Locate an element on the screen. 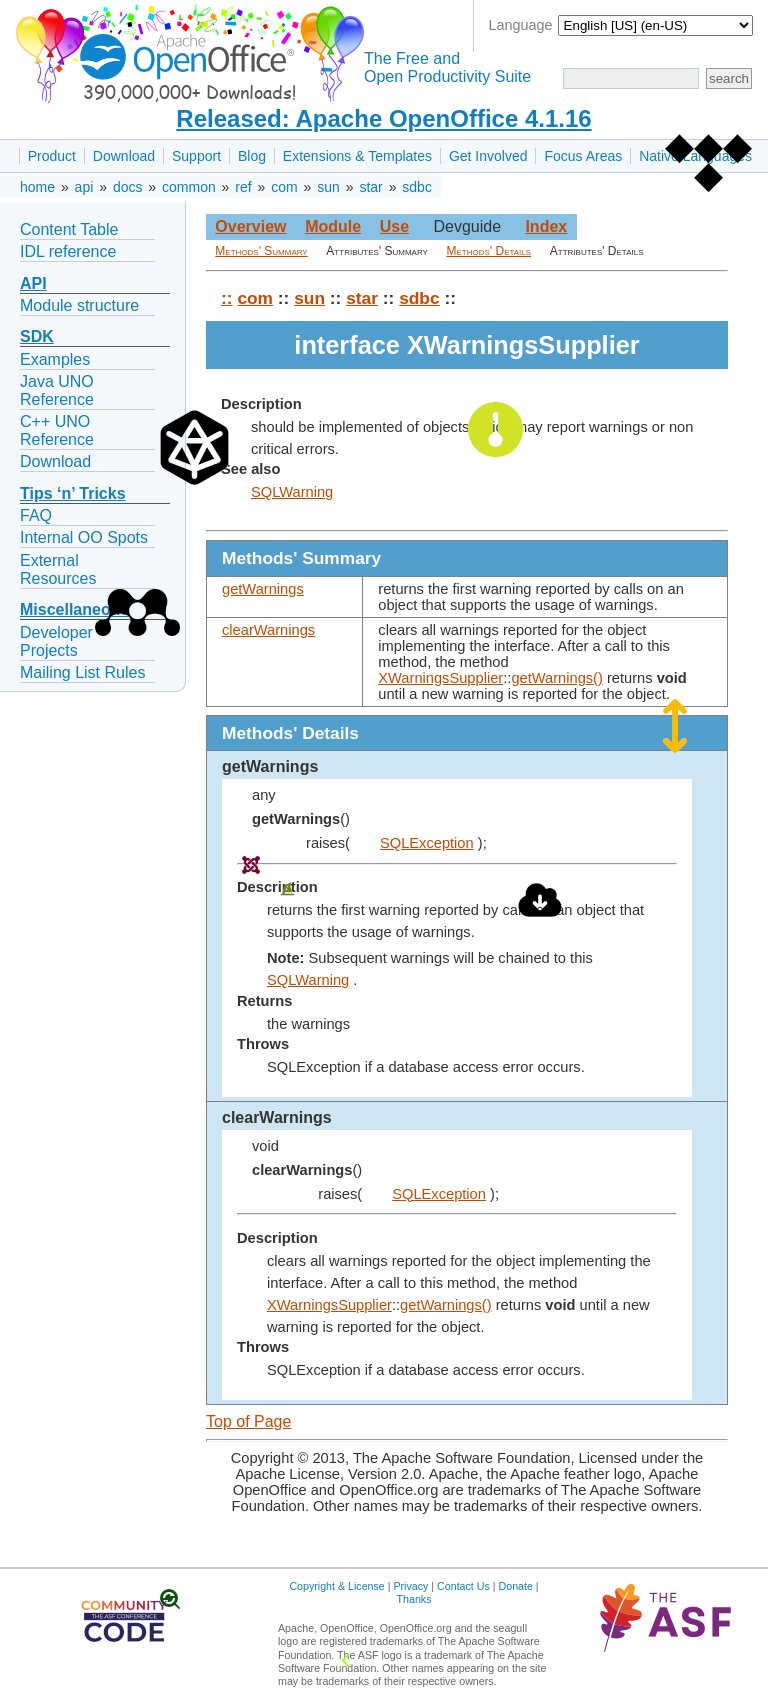 This screenshot has height=1704, width=768. adjust vertical position or order is located at coordinates (675, 726).